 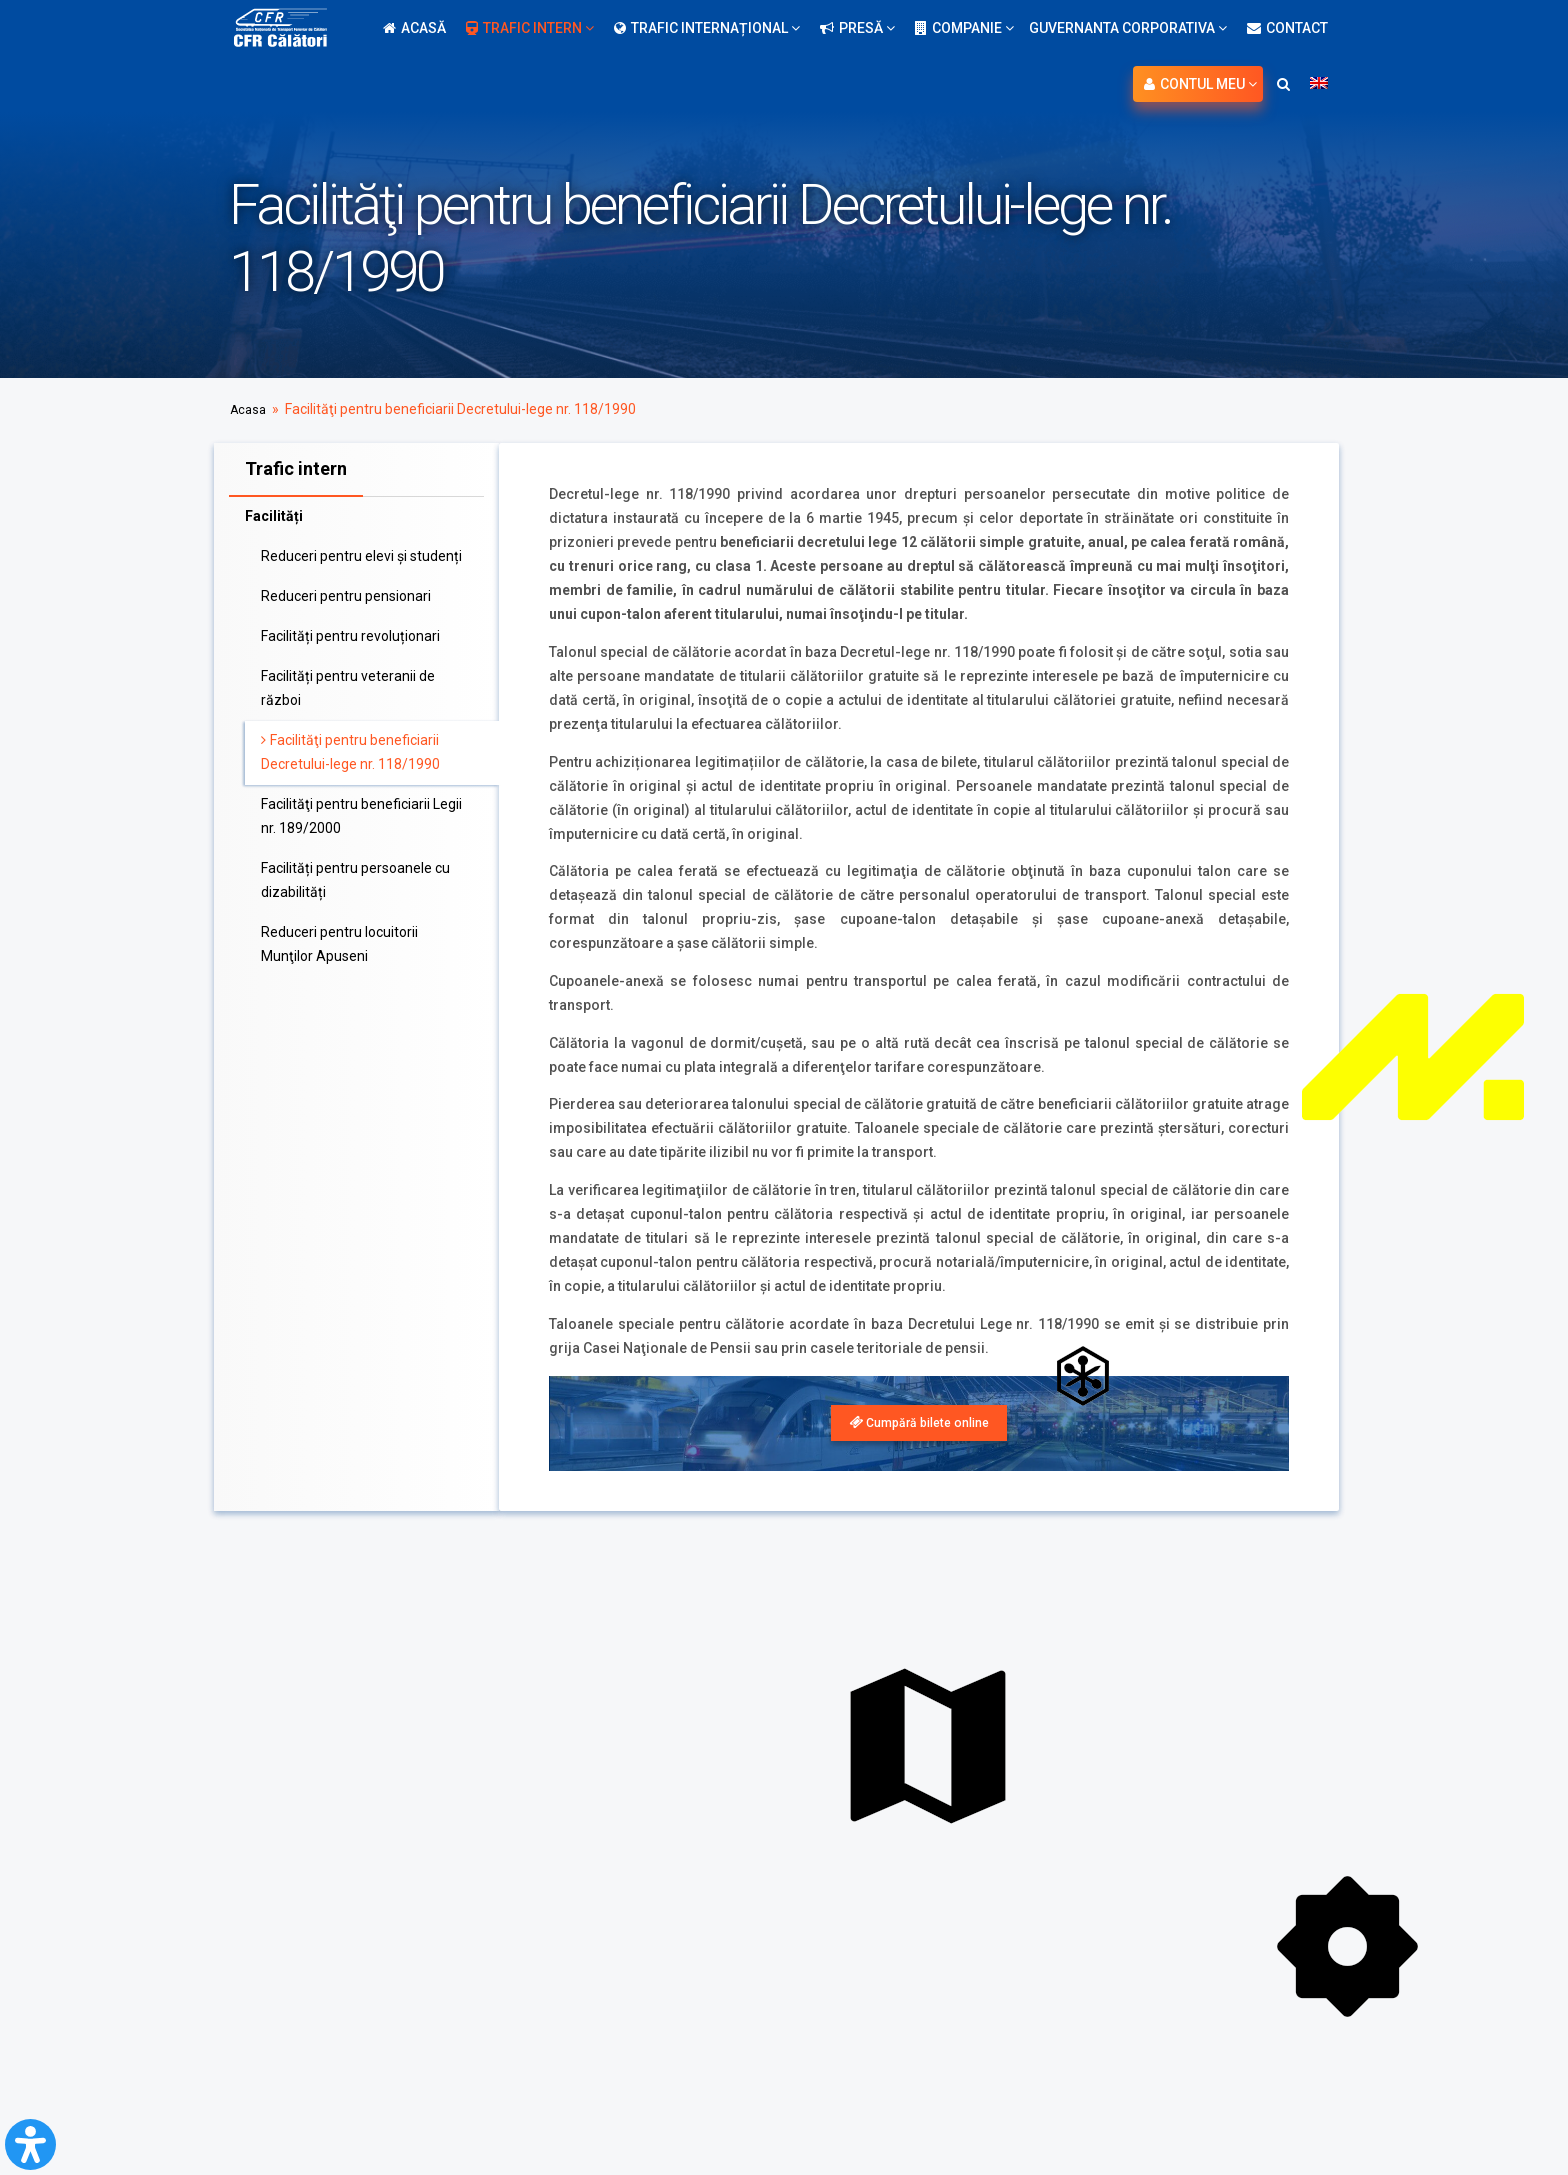 I want to click on open map view, so click(x=928, y=1746).